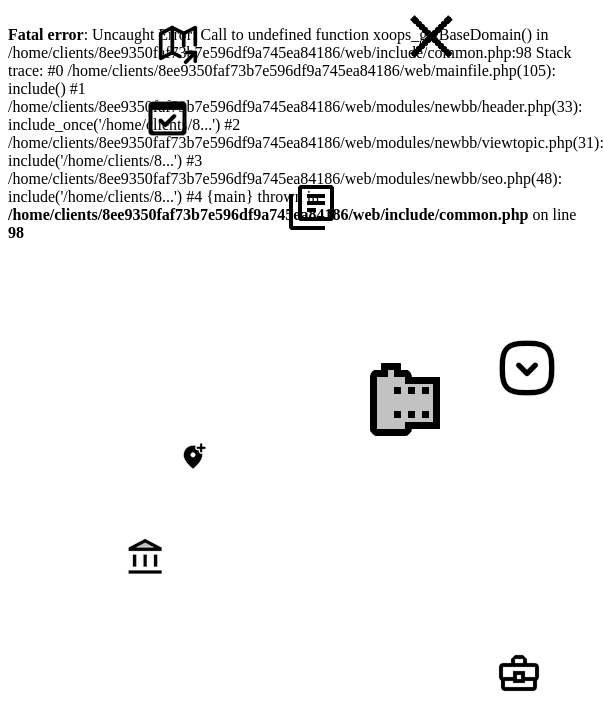 This screenshot has width=604, height=720. Describe the element at coordinates (405, 401) in the screenshot. I see `access photos from camera roll` at that location.